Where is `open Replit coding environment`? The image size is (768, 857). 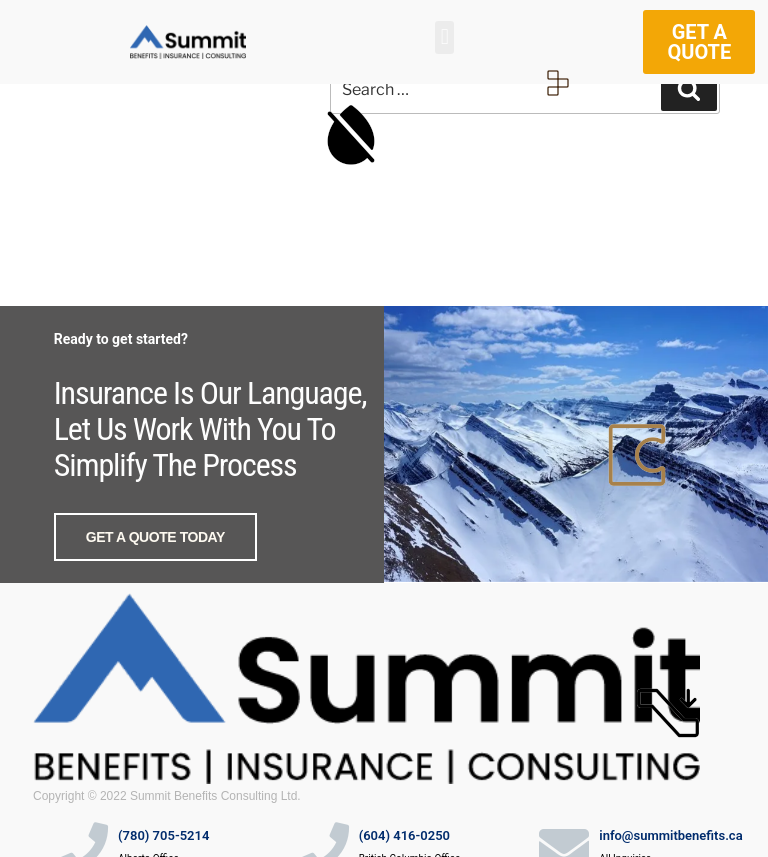
open Replit coding environment is located at coordinates (556, 83).